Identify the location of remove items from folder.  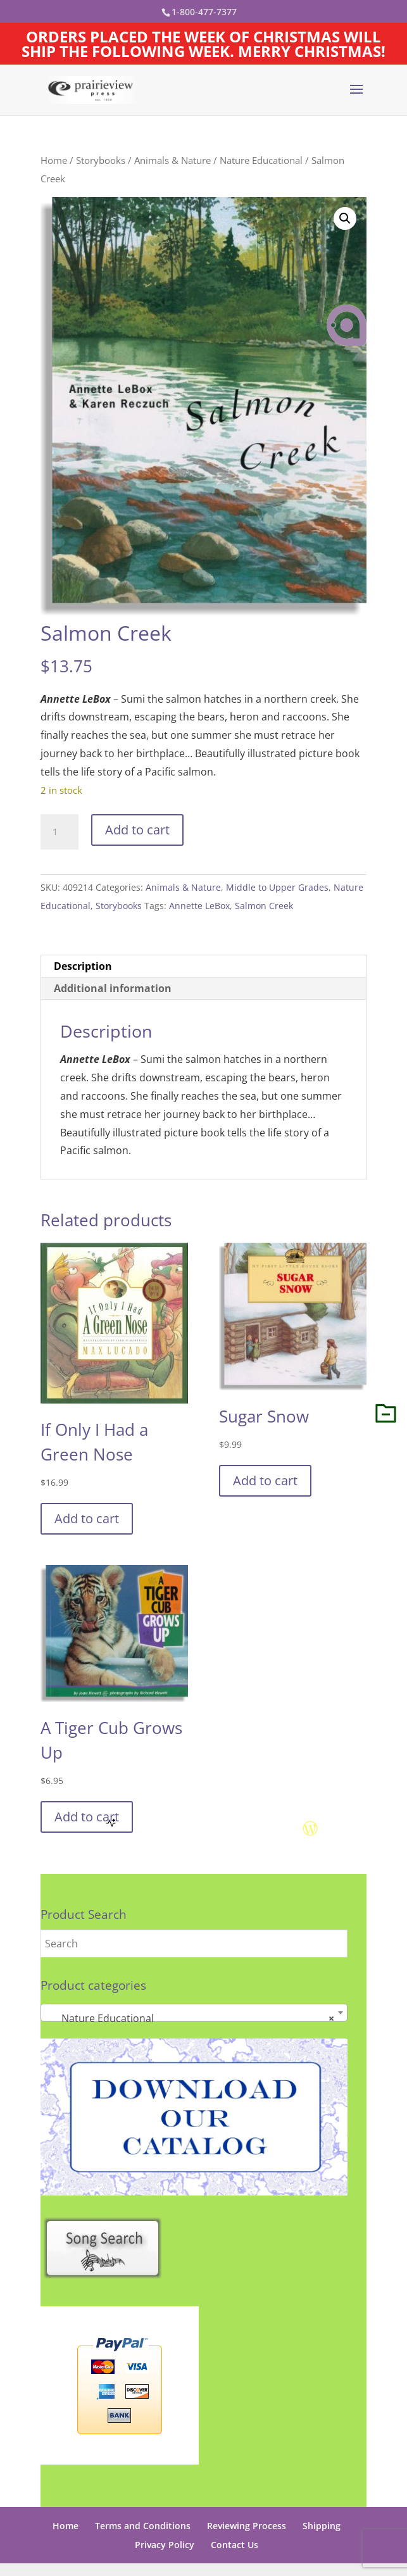
(385, 1413).